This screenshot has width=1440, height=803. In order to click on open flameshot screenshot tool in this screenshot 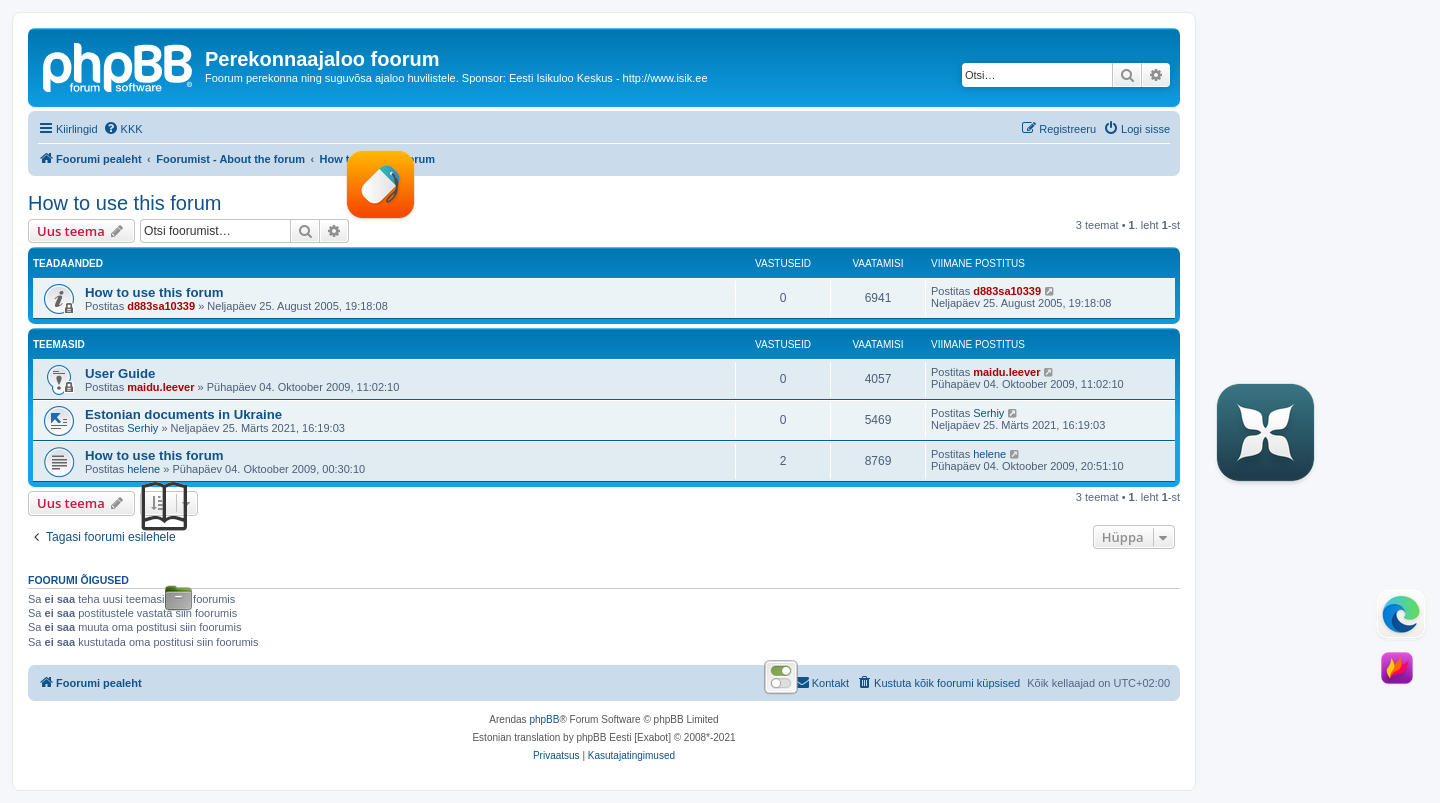, I will do `click(1397, 668)`.